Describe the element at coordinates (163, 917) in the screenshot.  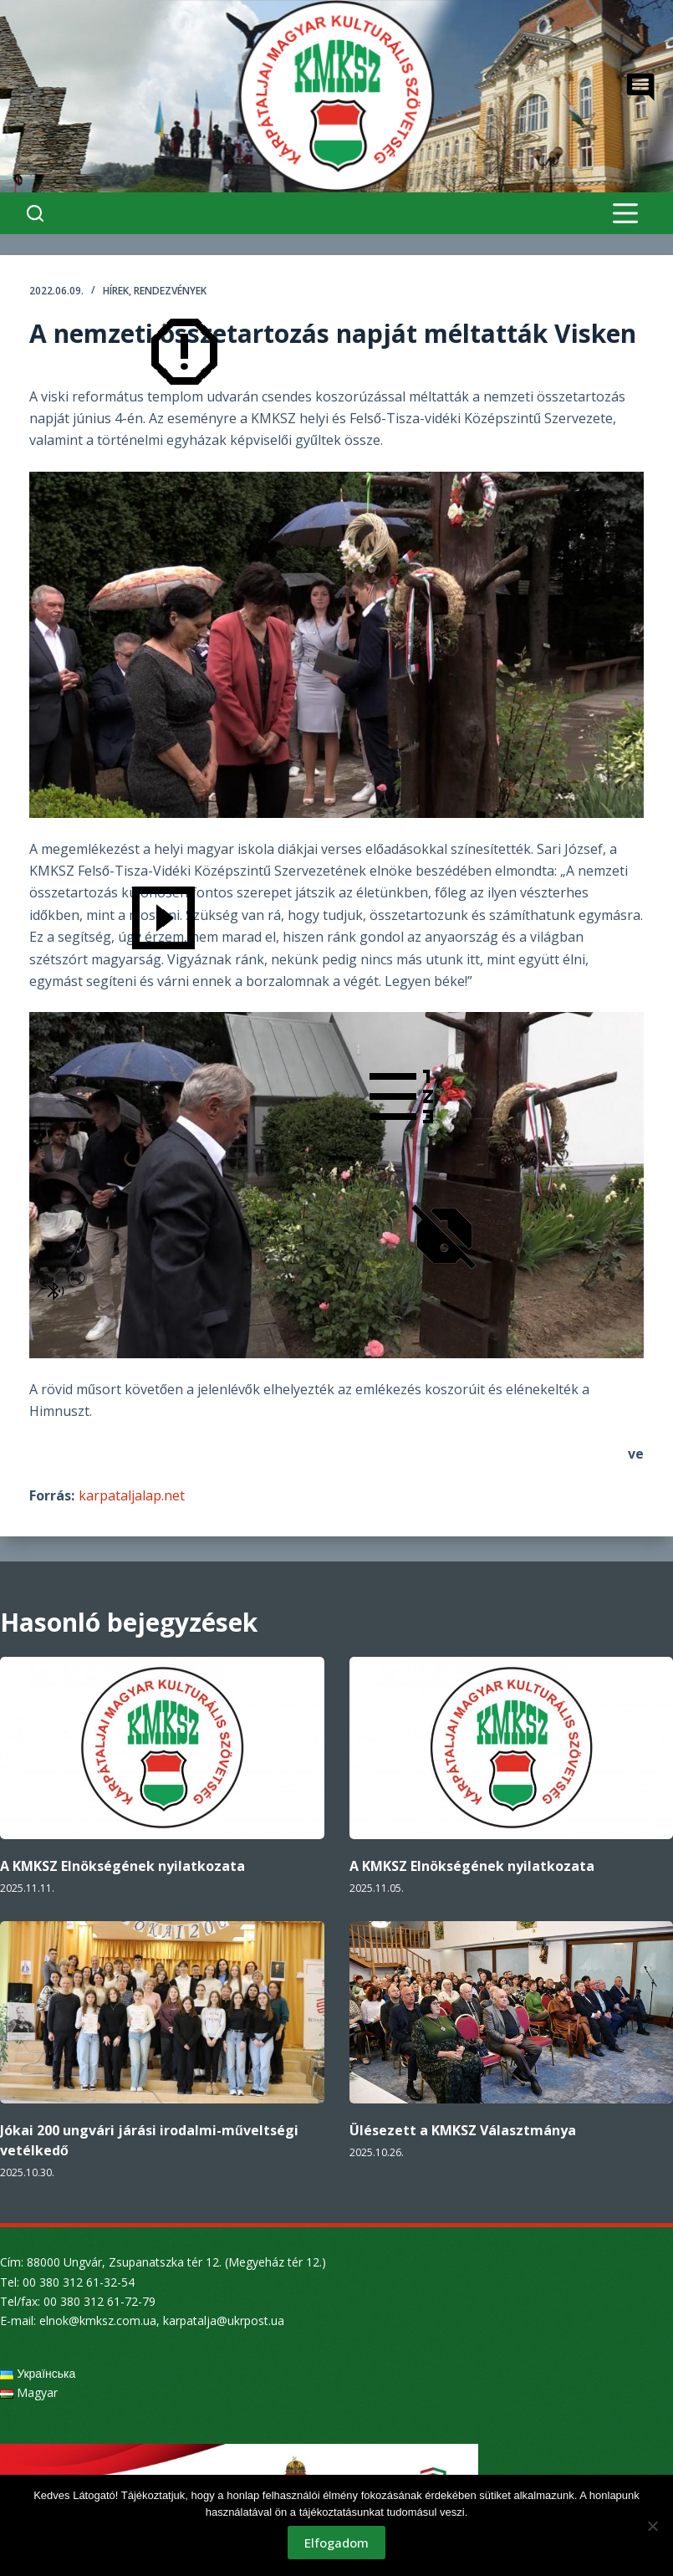
I see `start a slideshow presentation` at that location.